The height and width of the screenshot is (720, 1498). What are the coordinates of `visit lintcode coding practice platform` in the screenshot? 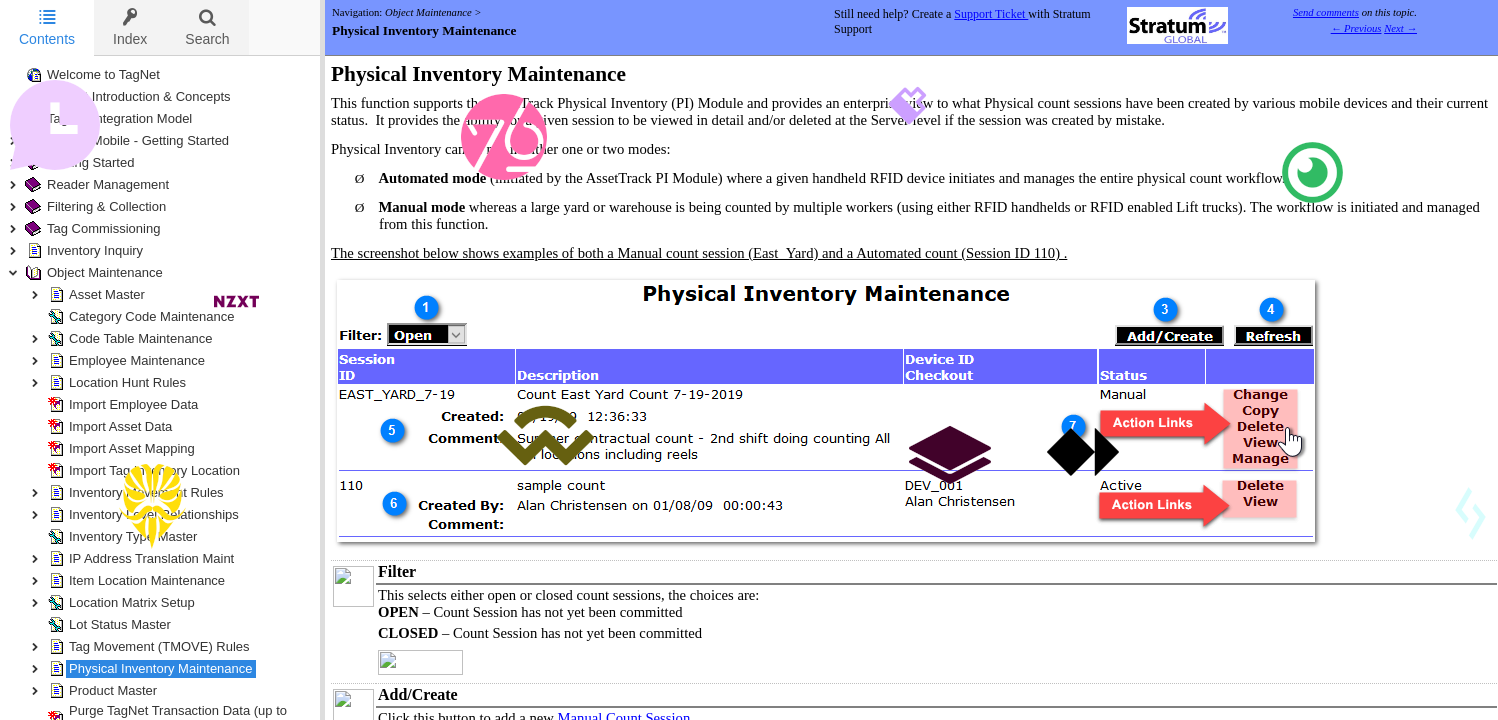 It's located at (1470, 513).